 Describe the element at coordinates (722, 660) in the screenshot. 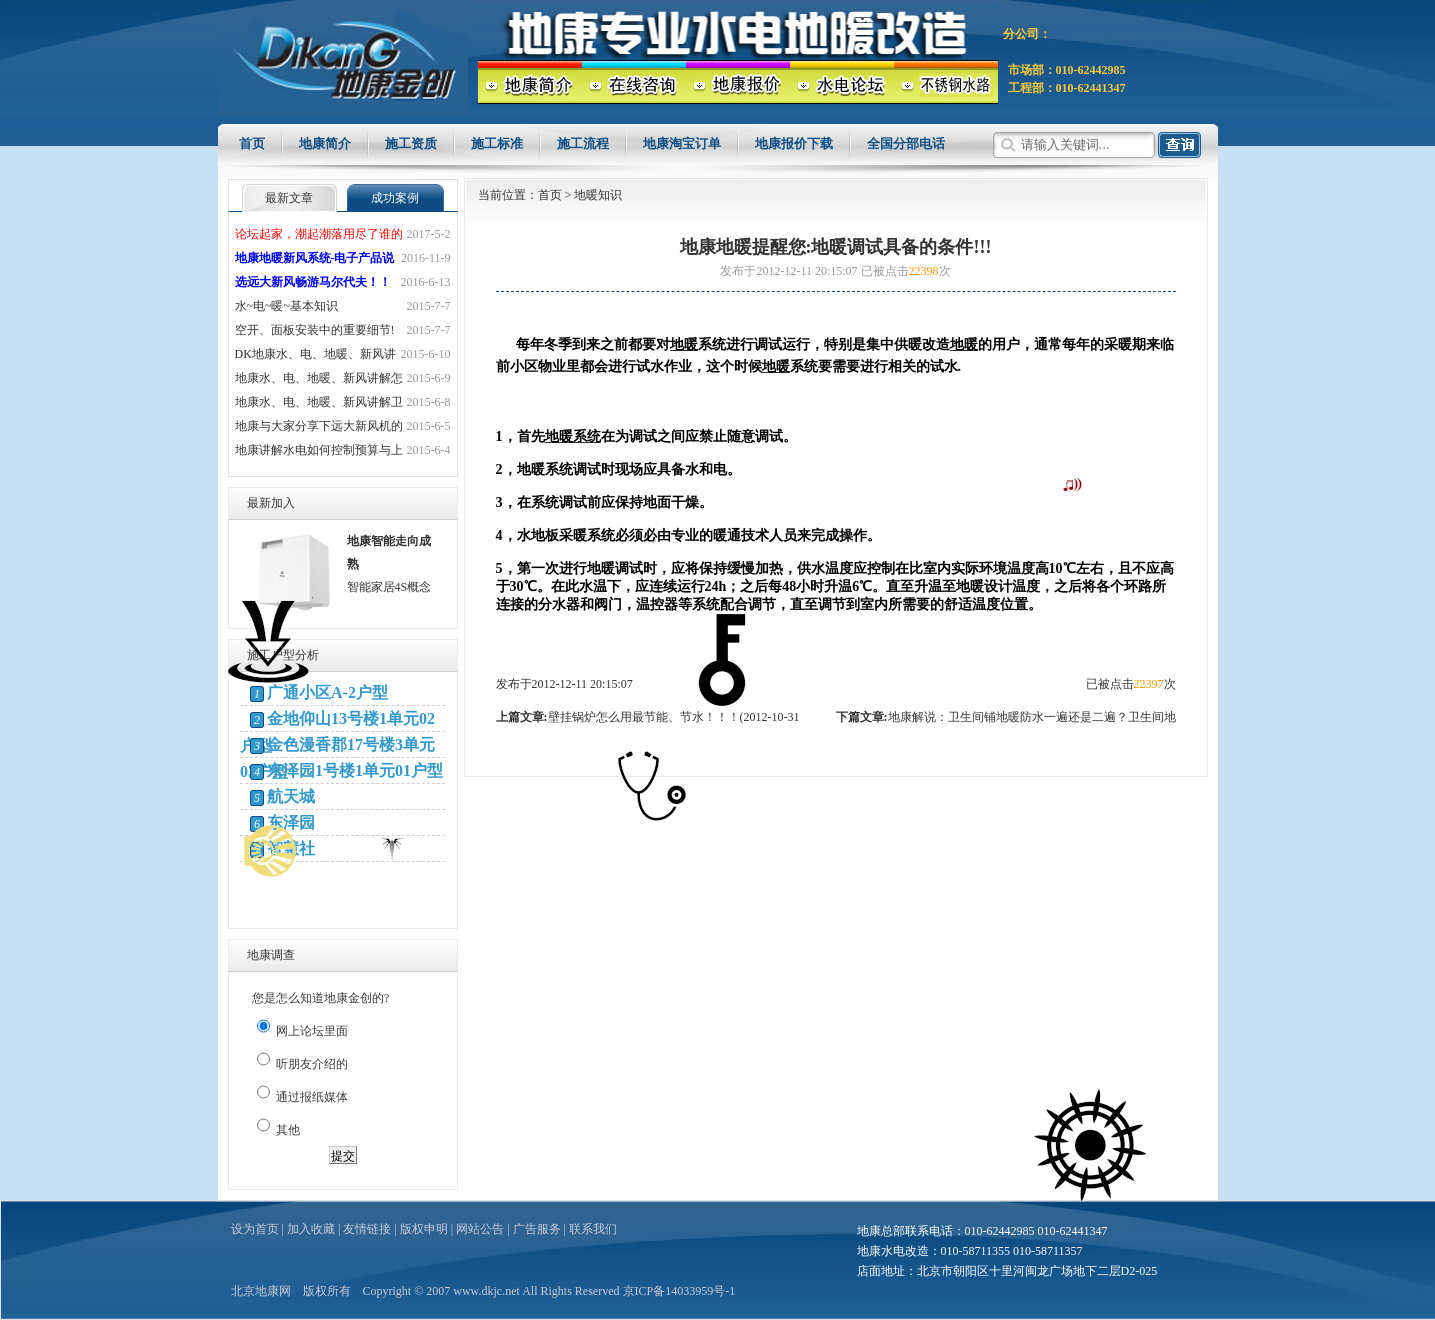

I see `unlock a feature or access restricted content` at that location.